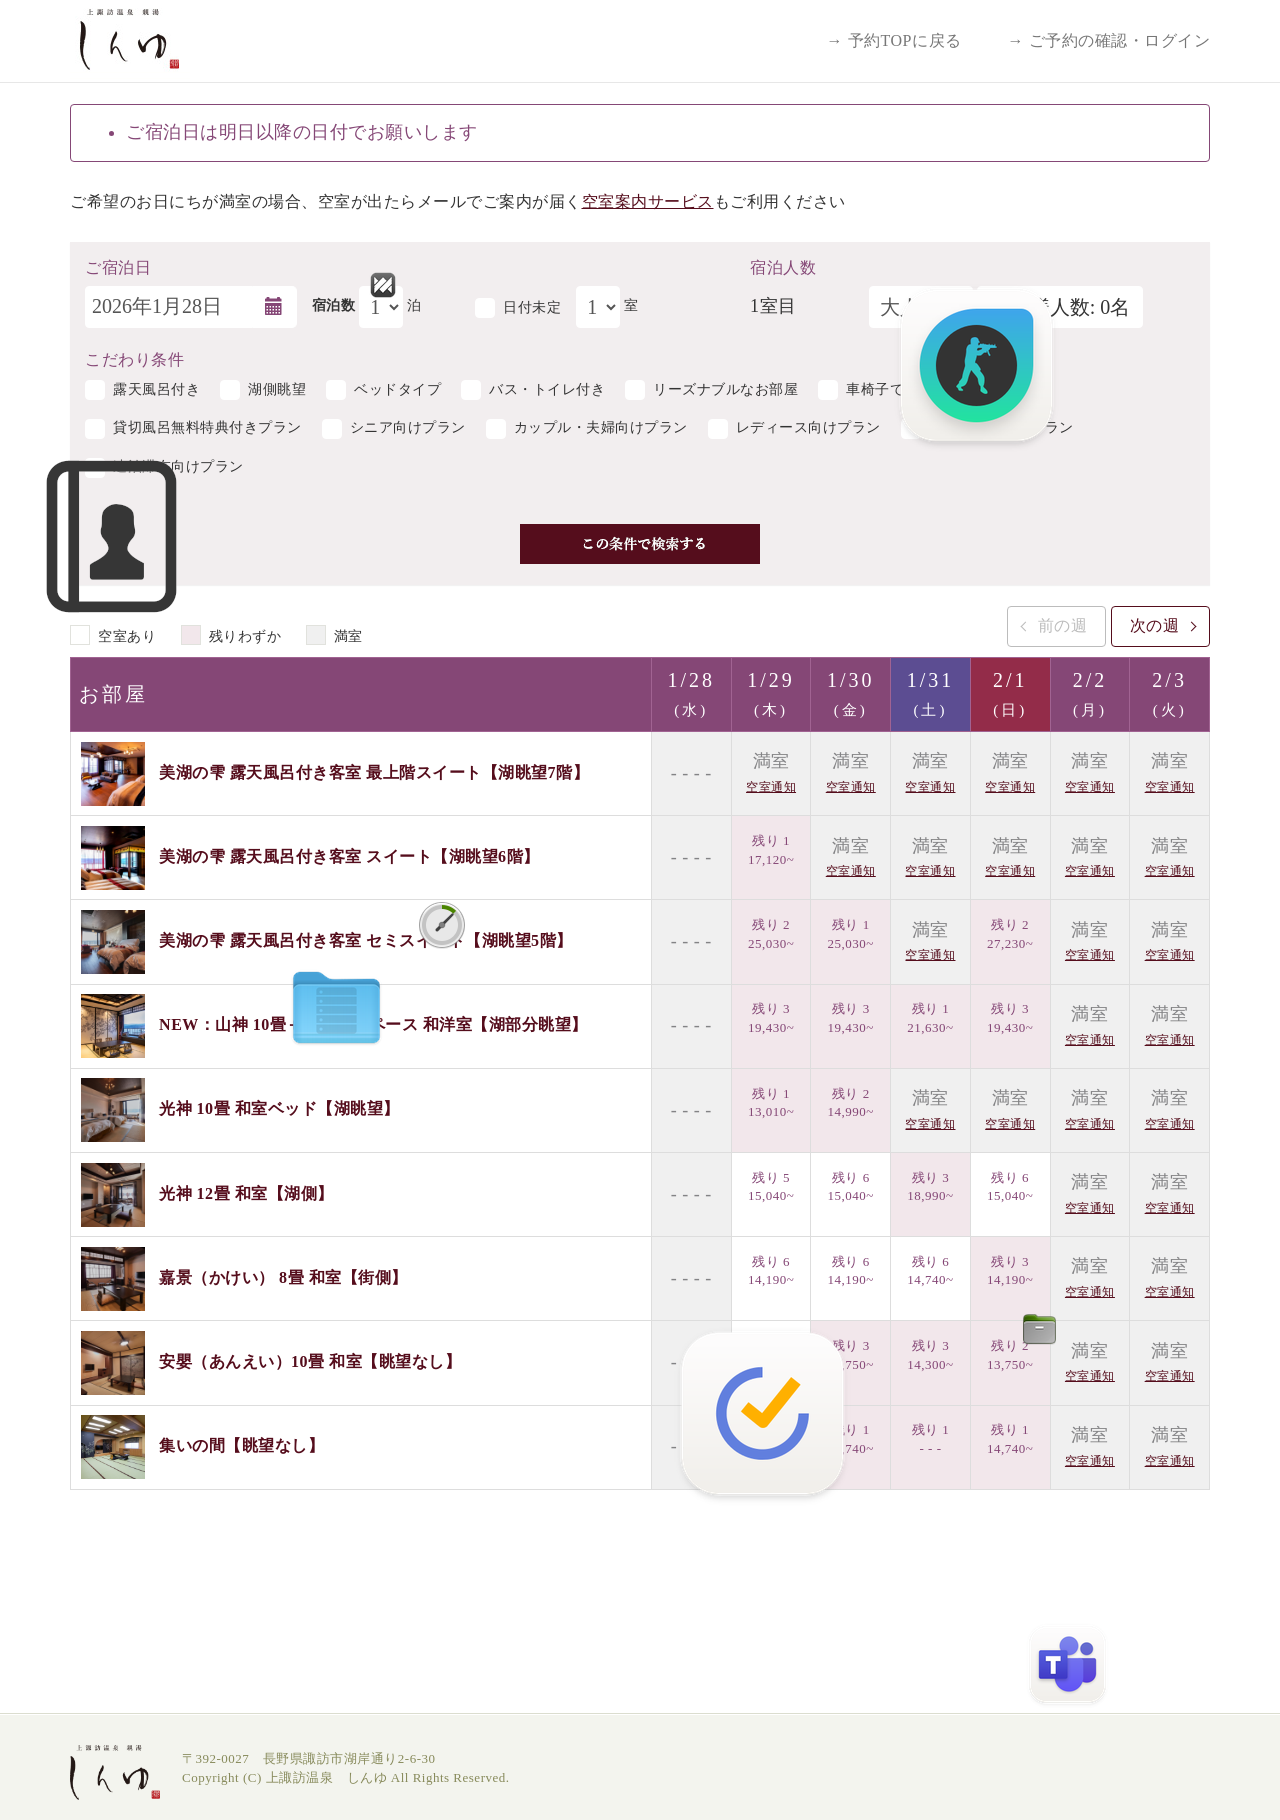  I want to click on launch Dota Underlords game, so click(383, 285).